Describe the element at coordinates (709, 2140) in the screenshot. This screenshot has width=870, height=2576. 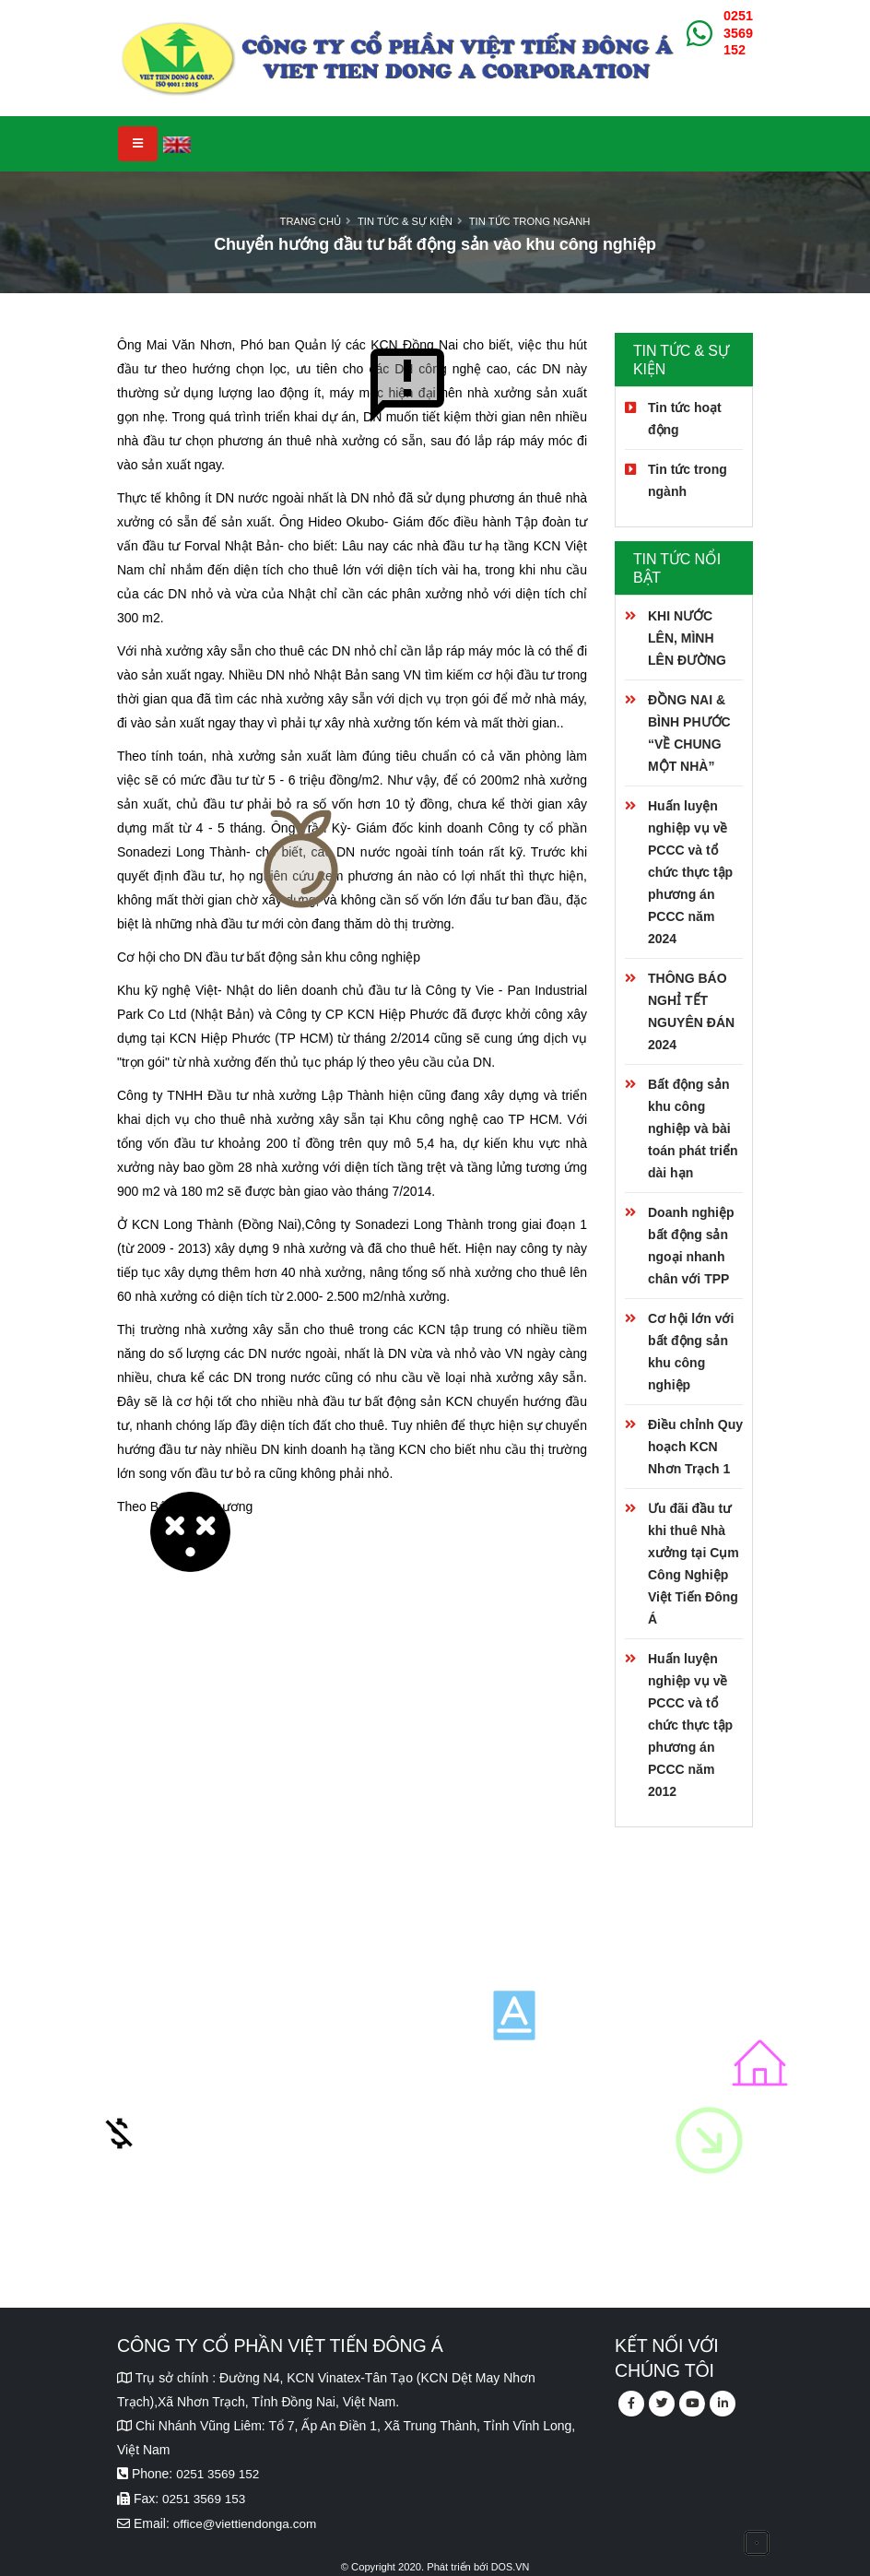
I see `navigate to the next section below` at that location.